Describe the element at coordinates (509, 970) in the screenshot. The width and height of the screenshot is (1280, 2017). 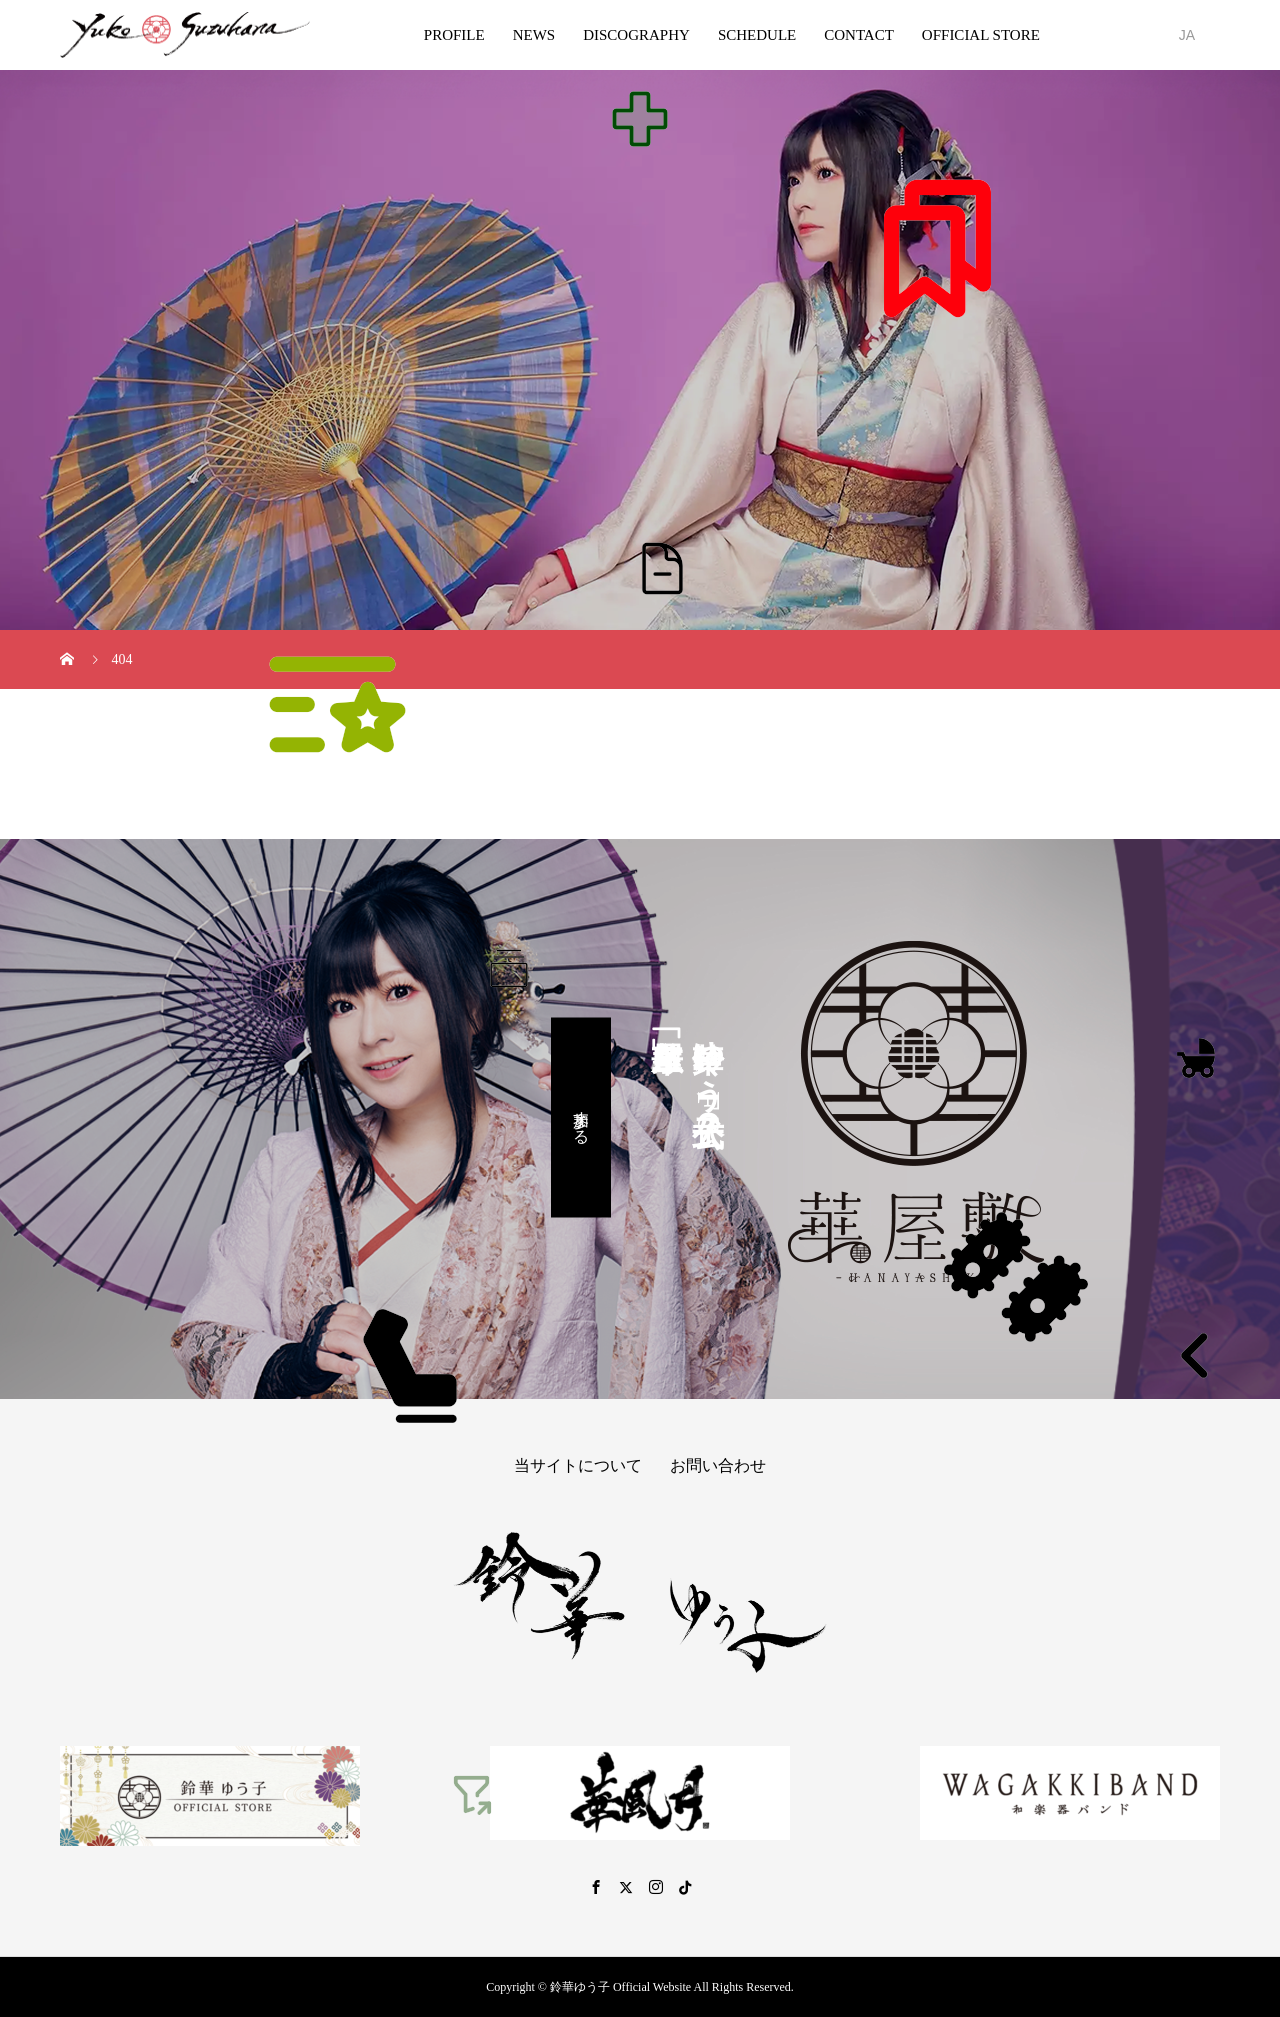
I see `view stacked cards or layers` at that location.